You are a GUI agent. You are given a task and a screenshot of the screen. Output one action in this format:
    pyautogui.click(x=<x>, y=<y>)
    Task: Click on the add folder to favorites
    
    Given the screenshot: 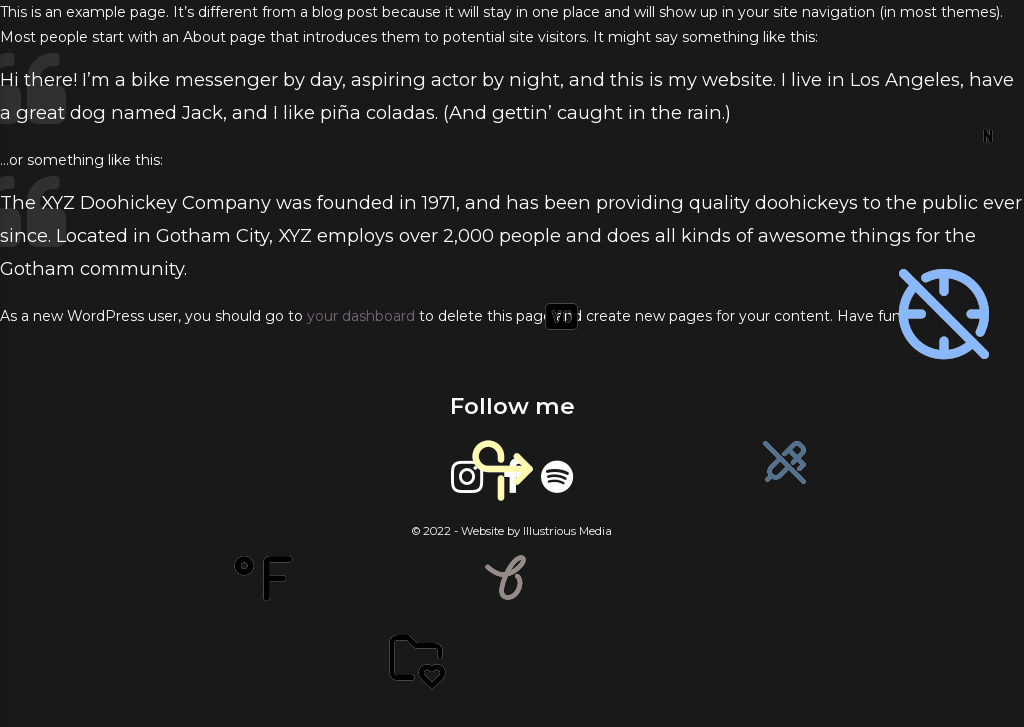 What is the action you would take?
    pyautogui.click(x=416, y=659)
    